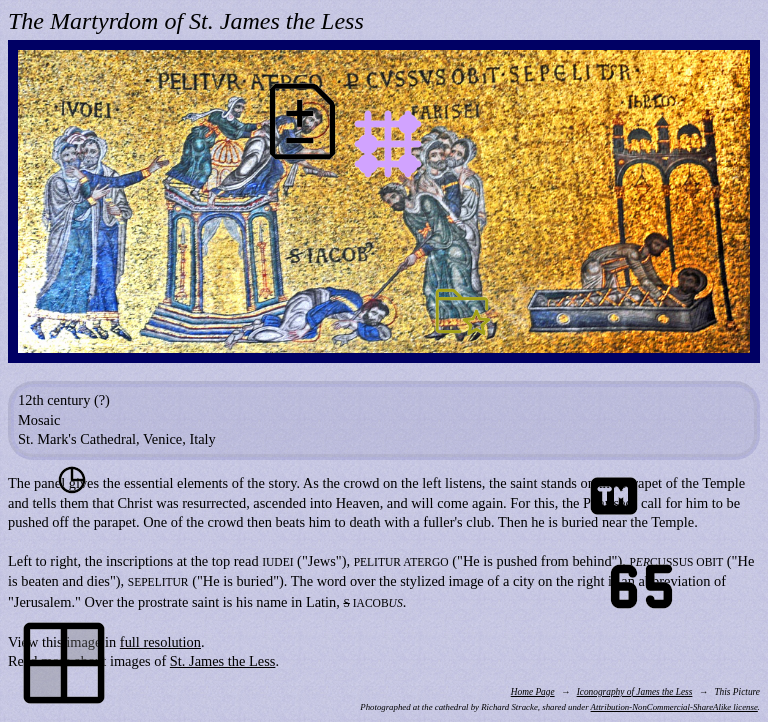  Describe the element at coordinates (614, 496) in the screenshot. I see `indicates trademarked content or branding` at that location.